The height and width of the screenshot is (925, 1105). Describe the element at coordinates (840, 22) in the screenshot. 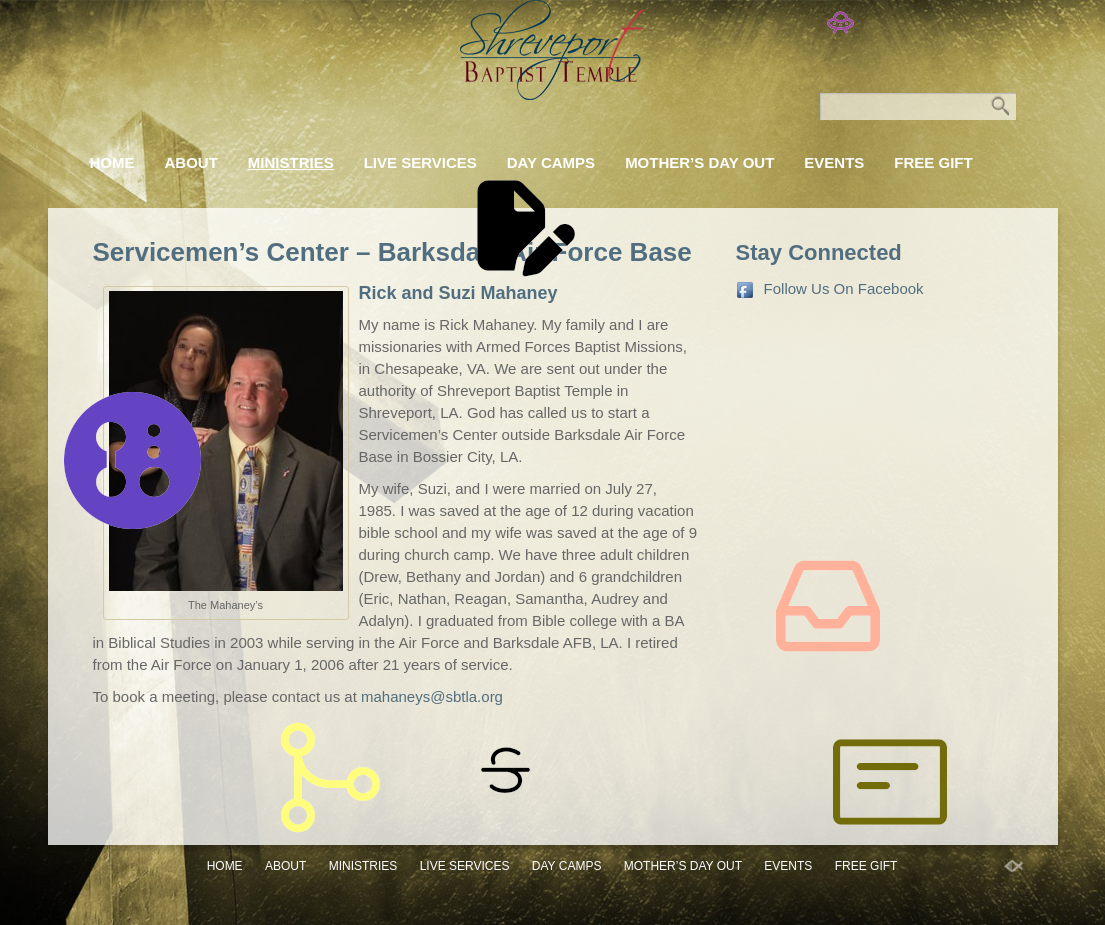

I see `access sci-fi or space-themed content` at that location.